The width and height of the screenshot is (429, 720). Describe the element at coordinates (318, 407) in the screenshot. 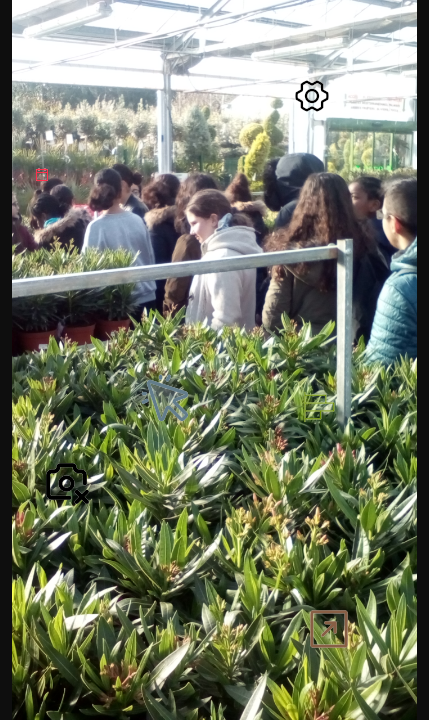

I see `view horizontal bar chart data` at that location.